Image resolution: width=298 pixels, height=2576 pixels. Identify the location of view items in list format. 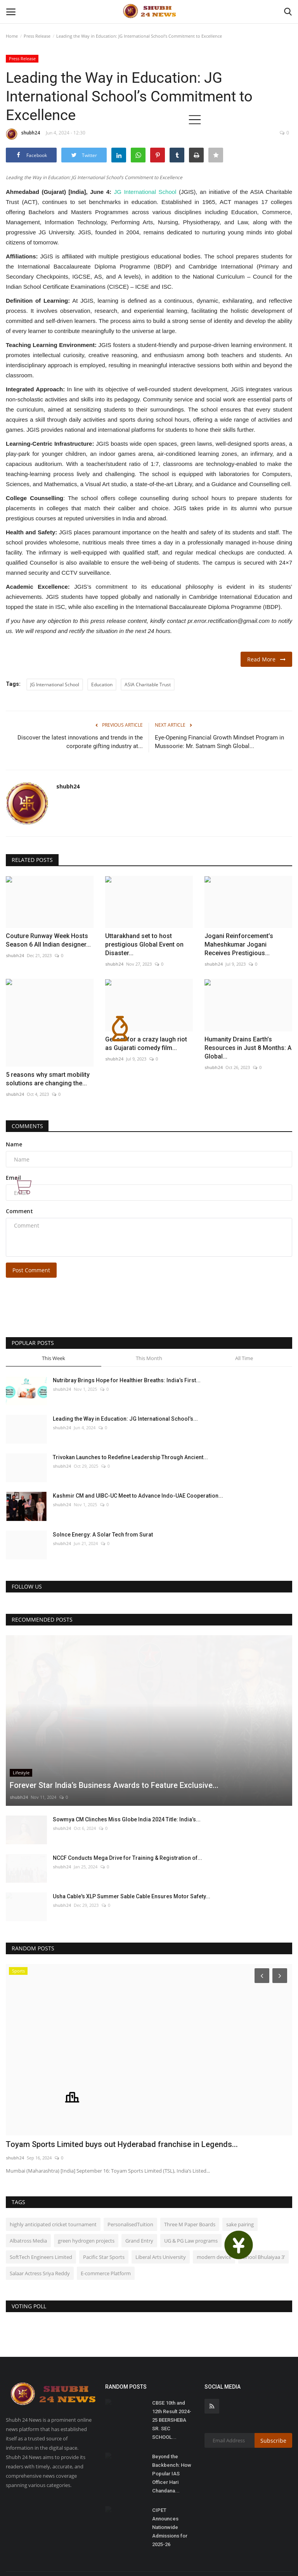
(195, 120).